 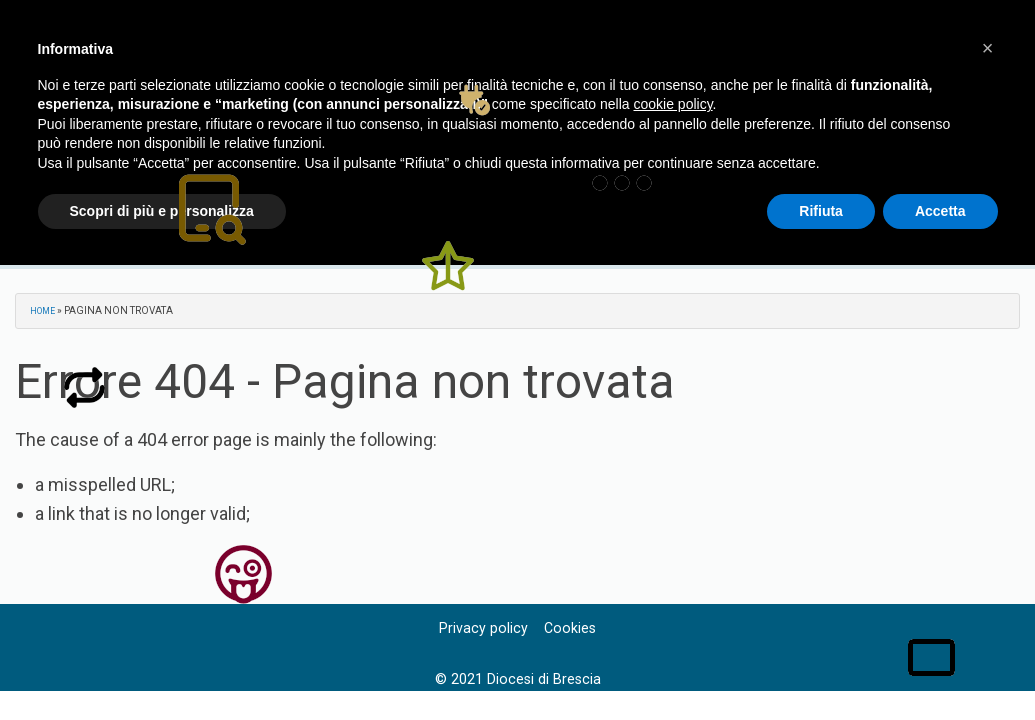 I want to click on indicates successful connection or power status, so click(x=473, y=100).